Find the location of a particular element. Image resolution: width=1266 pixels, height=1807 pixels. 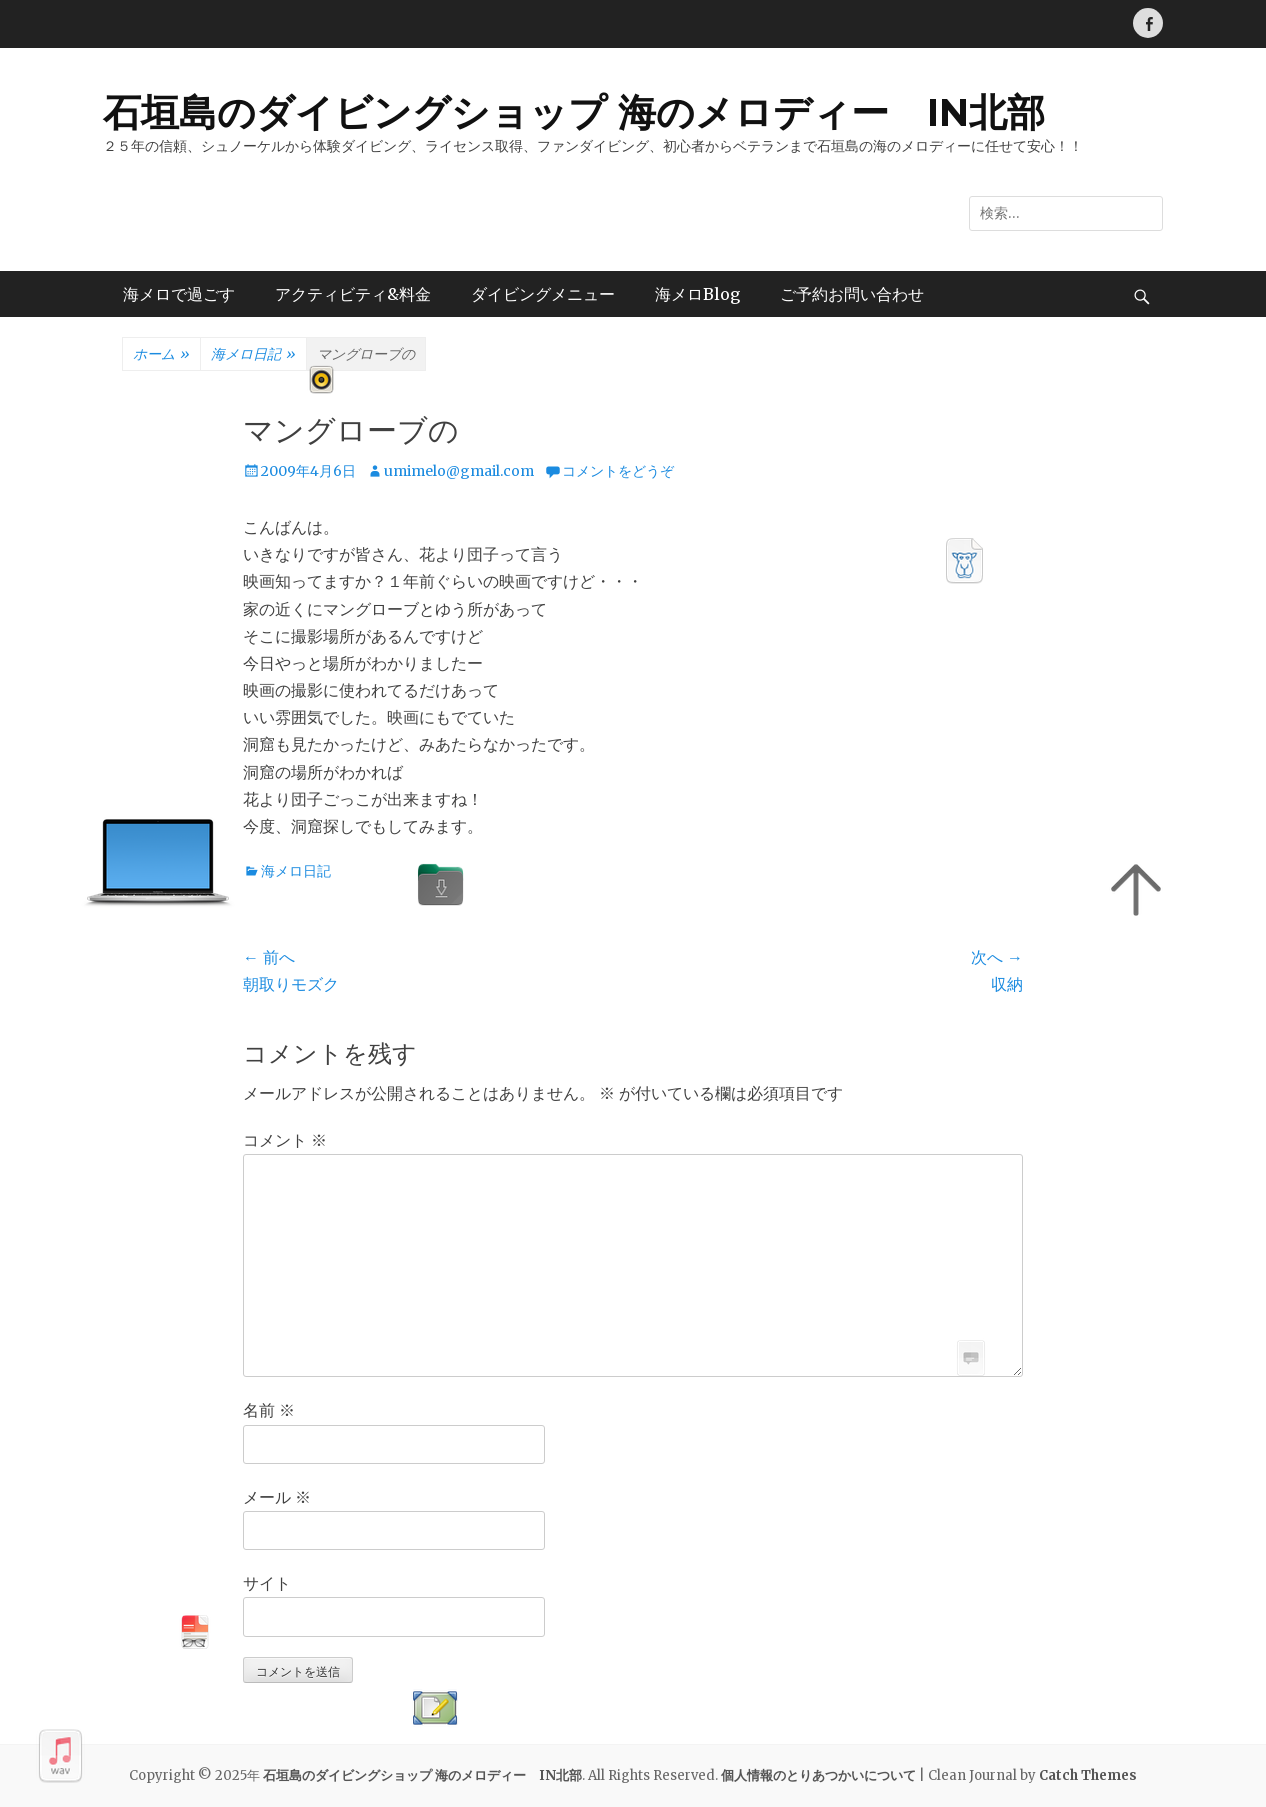

indicates a file or shortcut saved to desktop is located at coordinates (435, 1708).